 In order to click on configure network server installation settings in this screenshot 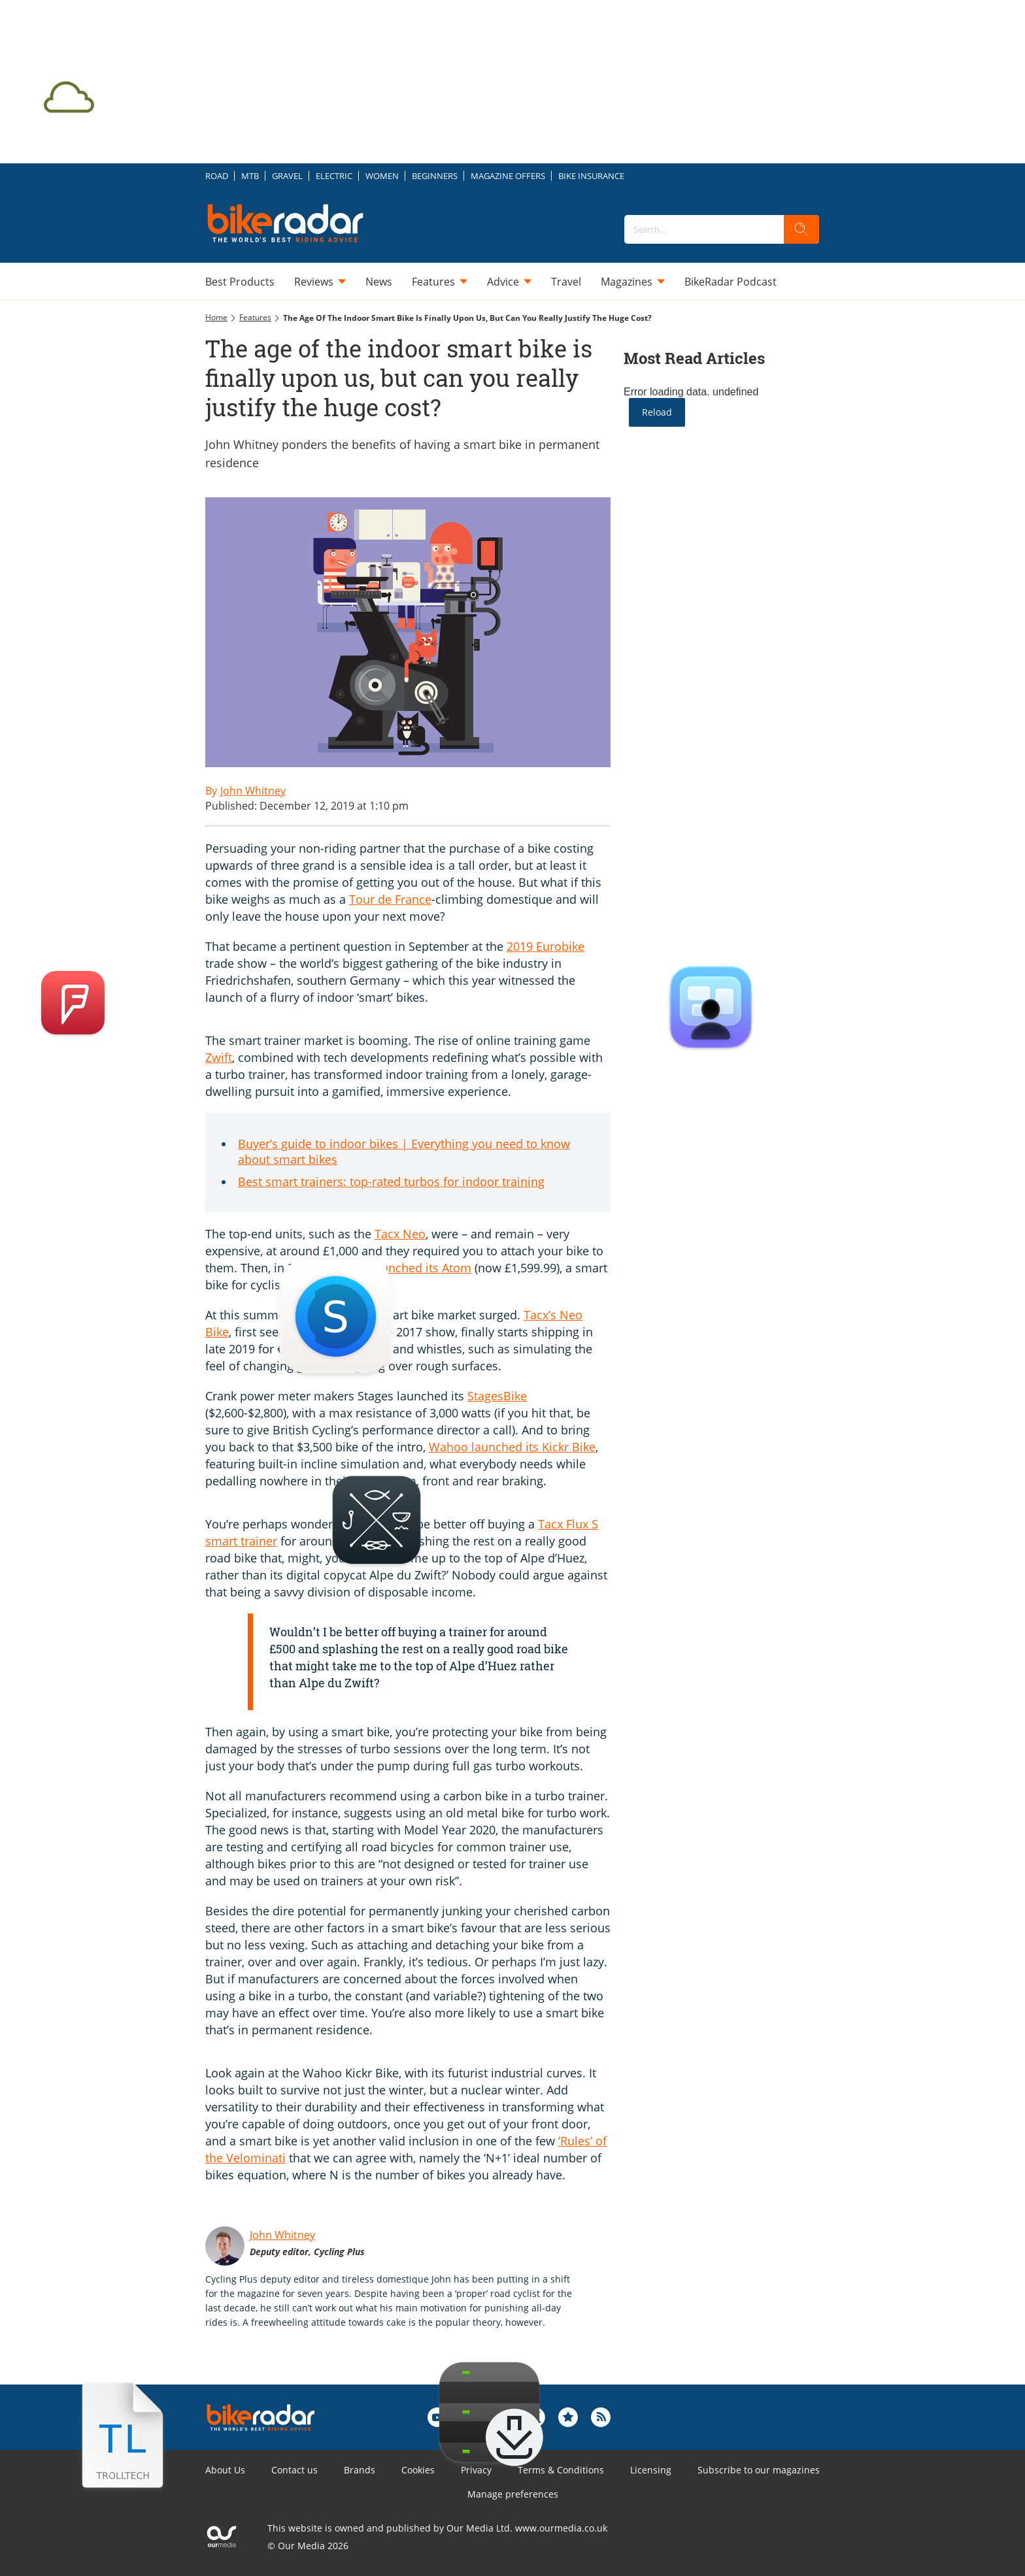, I will do `click(489, 2412)`.